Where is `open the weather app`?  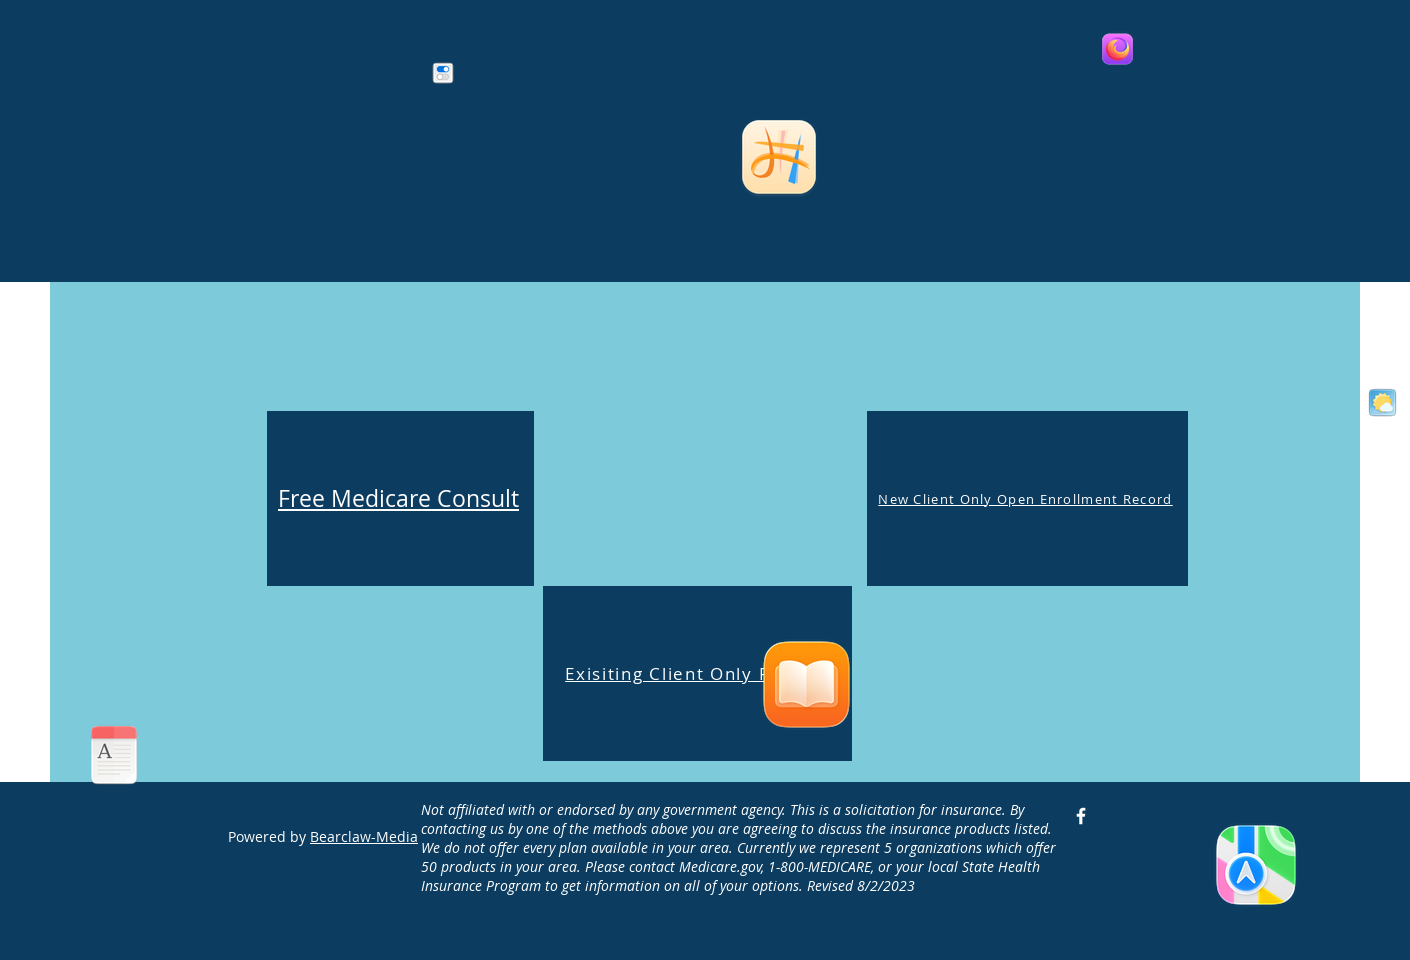 open the weather app is located at coordinates (1382, 402).